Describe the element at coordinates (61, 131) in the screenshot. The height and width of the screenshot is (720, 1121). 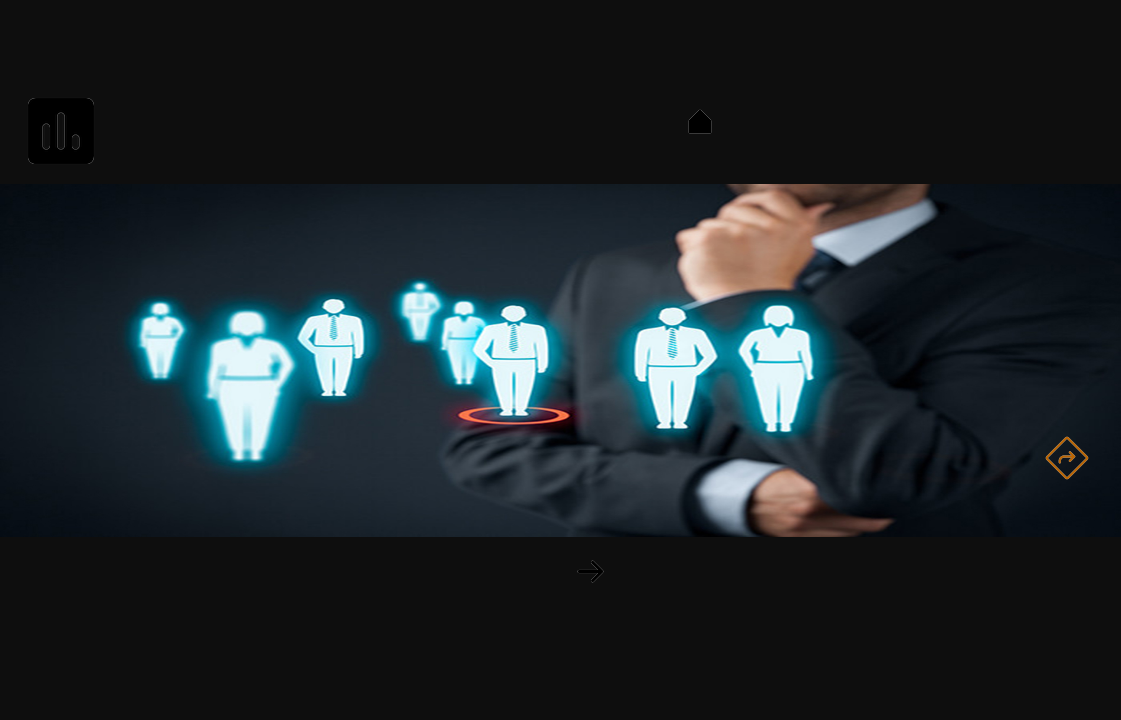
I see `view analytics and reports` at that location.